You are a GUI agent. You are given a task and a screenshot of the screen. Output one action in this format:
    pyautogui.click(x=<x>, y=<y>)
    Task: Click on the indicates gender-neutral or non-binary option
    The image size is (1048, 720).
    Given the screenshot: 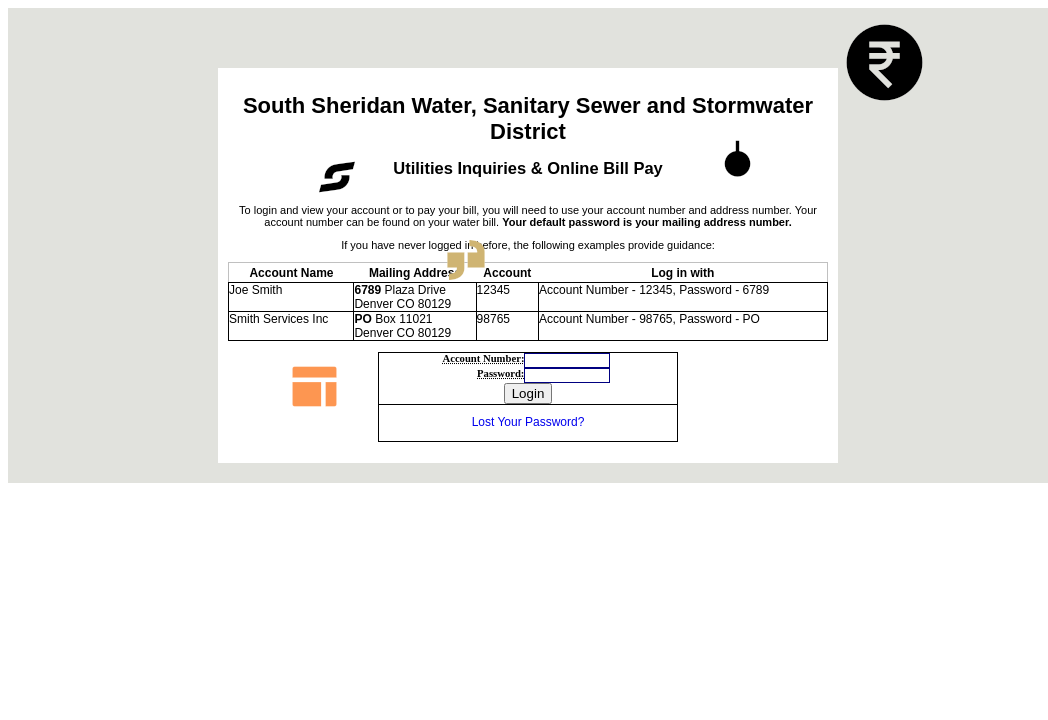 What is the action you would take?
    pyautogui.click(x=737, y=159)
    